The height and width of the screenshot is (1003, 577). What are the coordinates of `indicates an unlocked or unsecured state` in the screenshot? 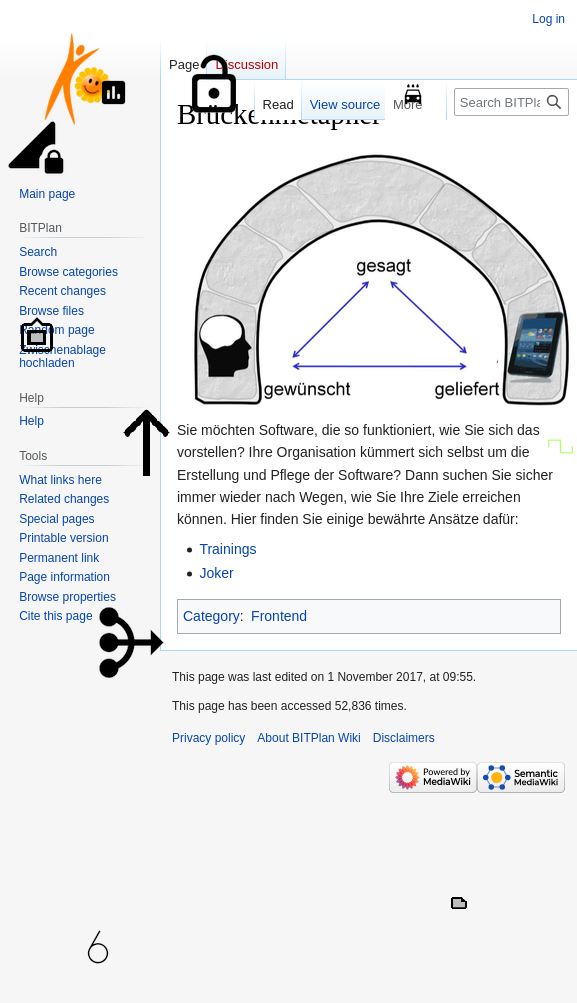 It's located at (214, 85).